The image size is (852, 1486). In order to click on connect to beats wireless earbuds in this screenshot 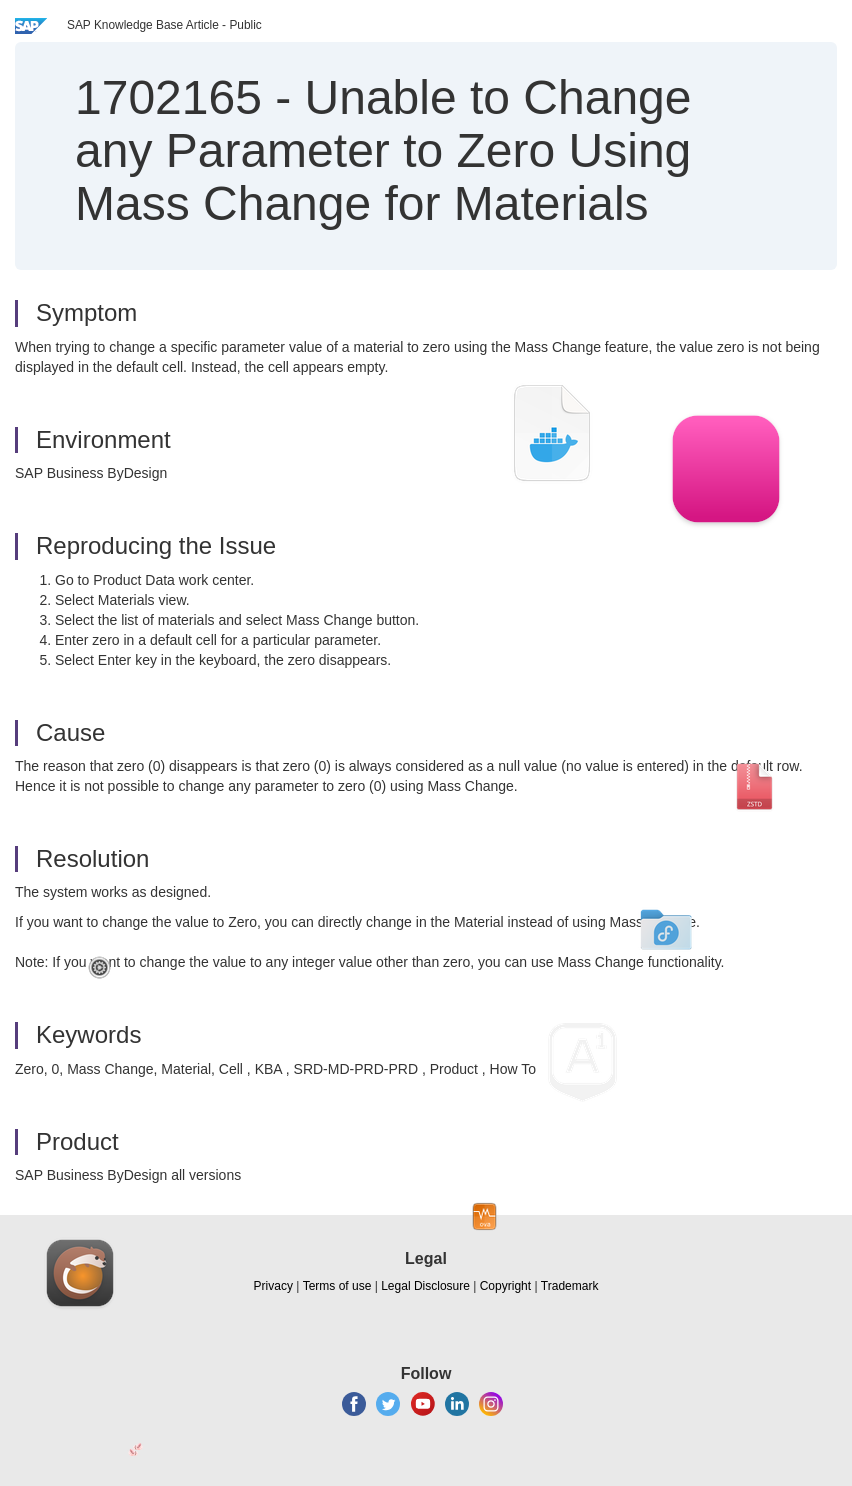, I will do `click(135, 1449)`.